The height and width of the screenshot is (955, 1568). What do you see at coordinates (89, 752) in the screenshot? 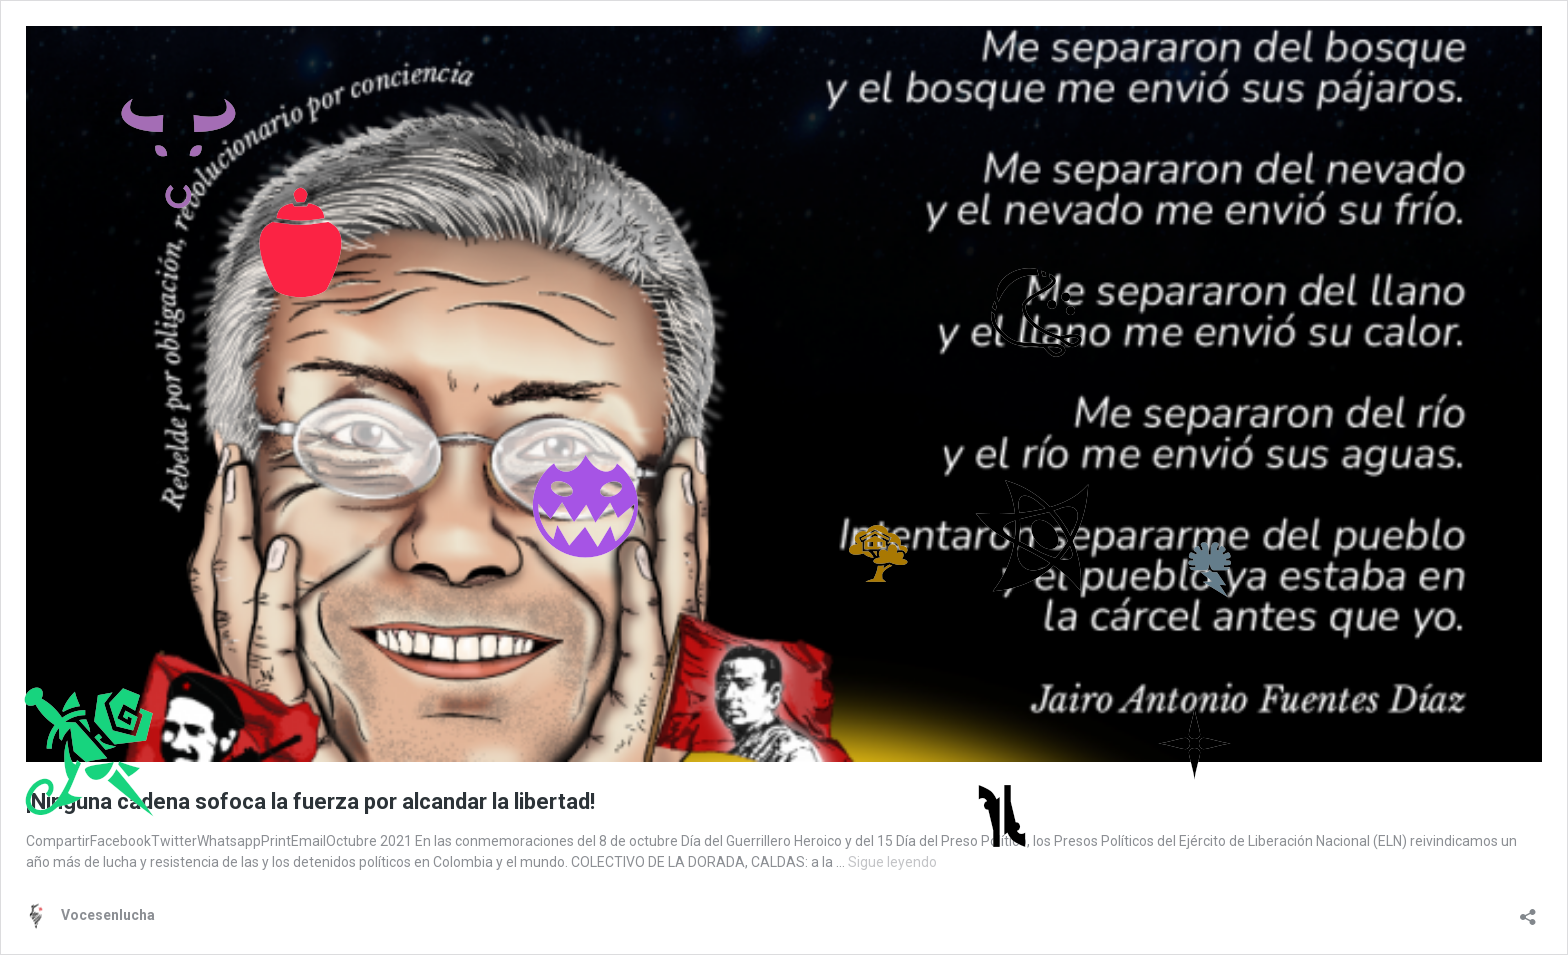
I see `select rogue or assassin character class` at bounding box center [89, 752].